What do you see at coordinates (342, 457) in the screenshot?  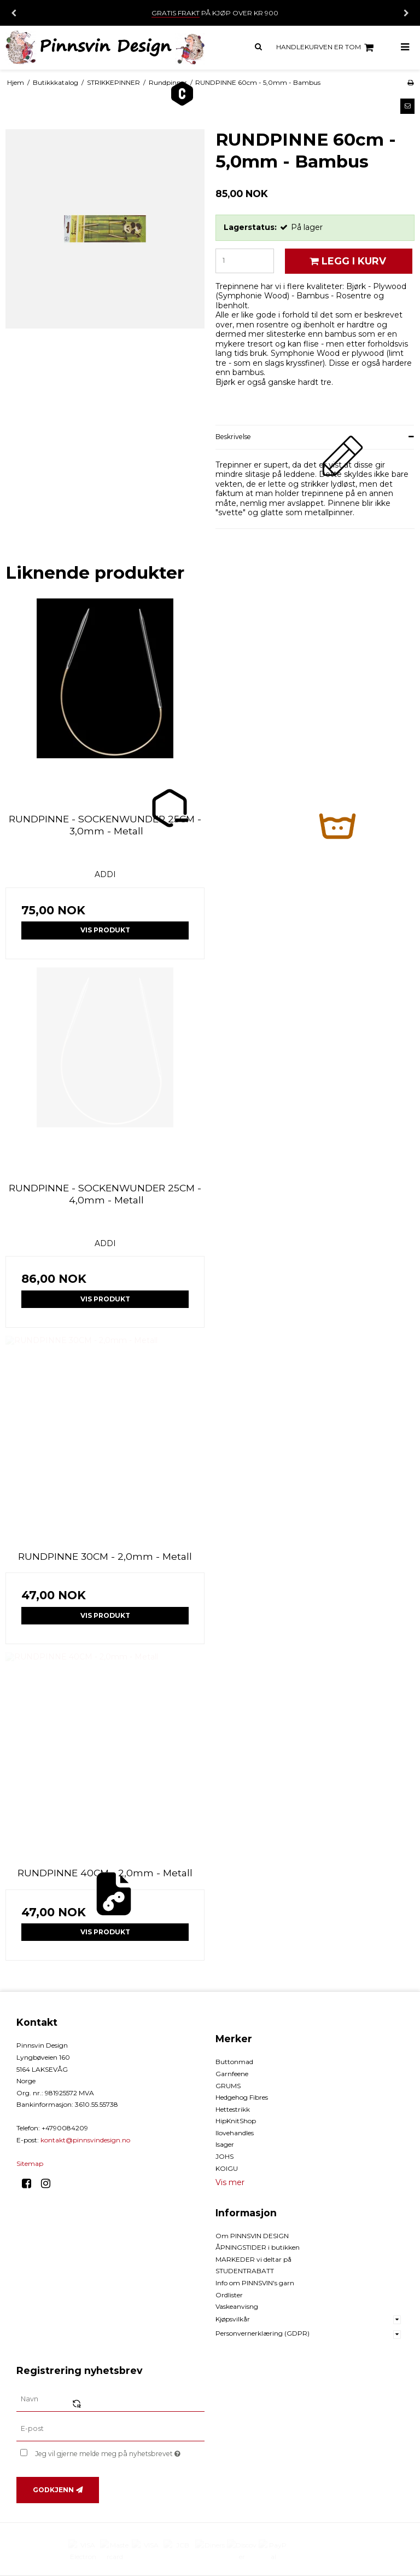 I see `edit or modify content` at bounding box center [342, 457].